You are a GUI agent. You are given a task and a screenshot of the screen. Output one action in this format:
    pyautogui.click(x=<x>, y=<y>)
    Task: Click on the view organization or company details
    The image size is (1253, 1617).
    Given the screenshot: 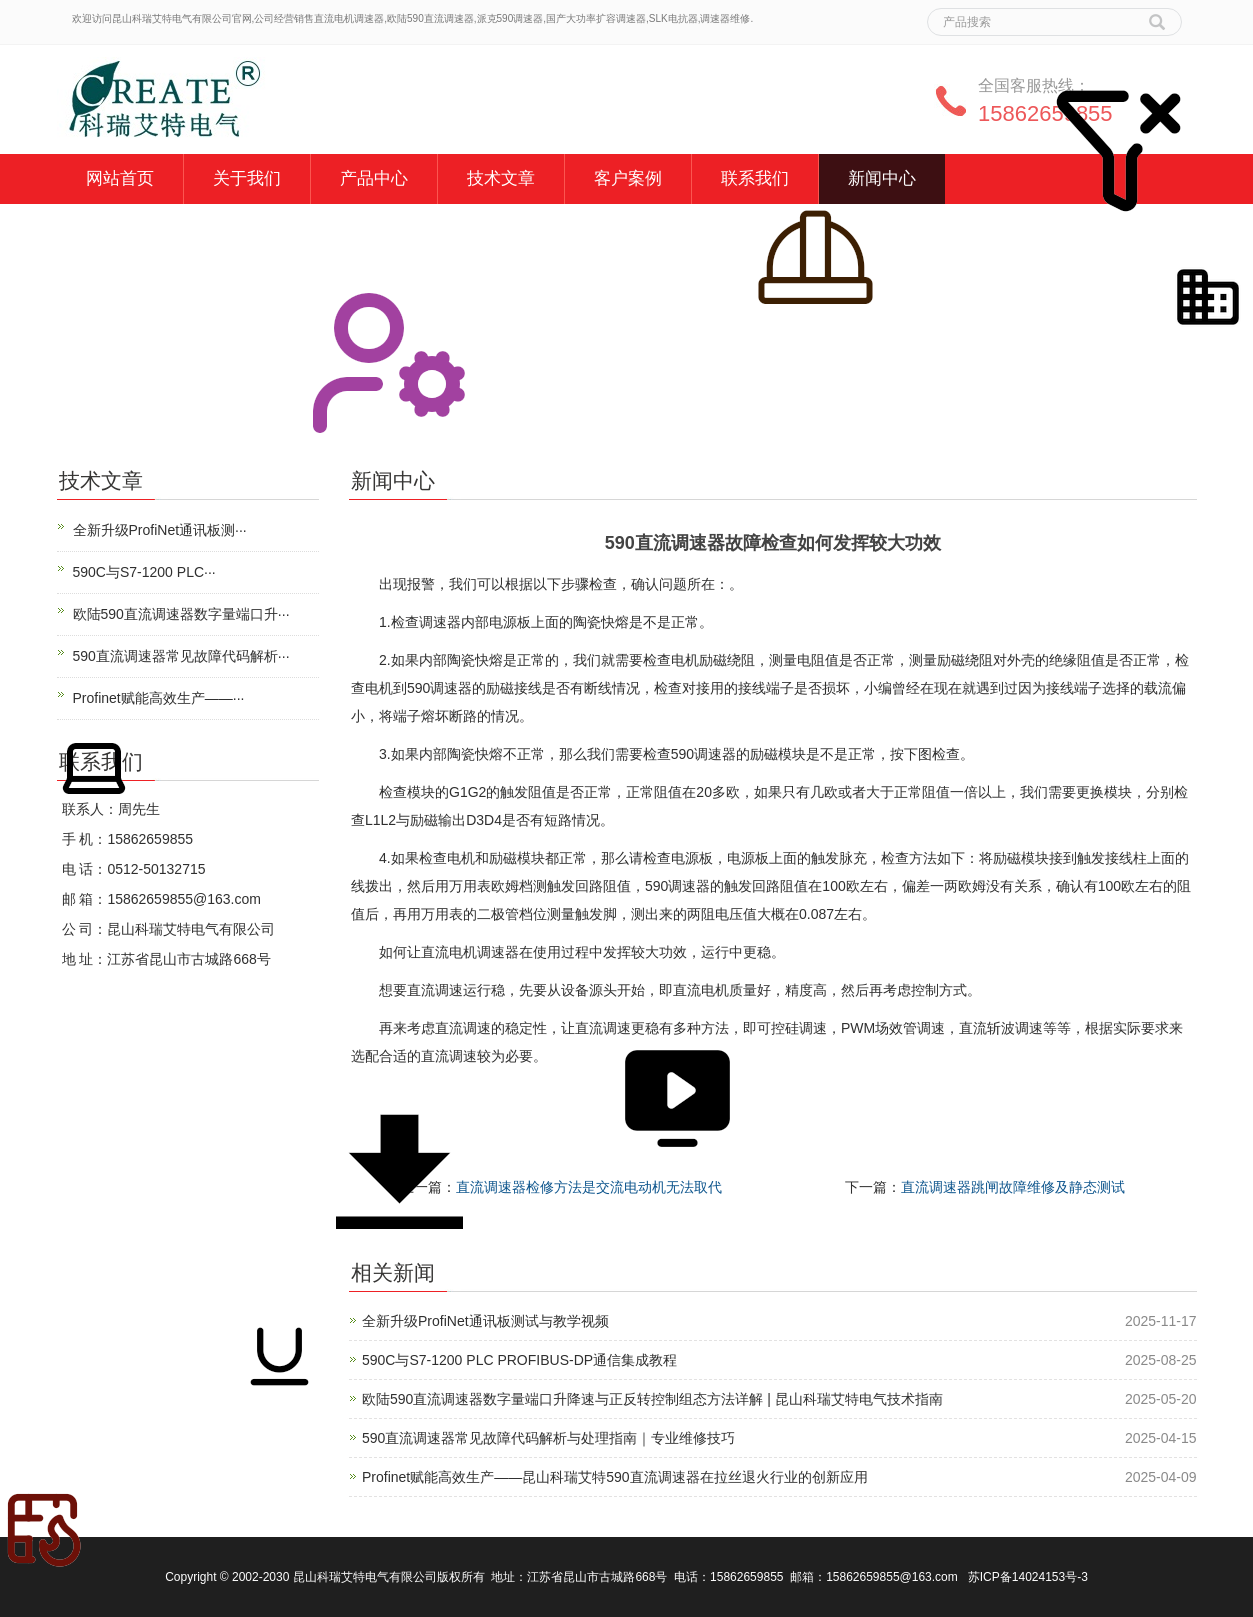 What is the action you would take?
    pyautogui.click(x=1208, y=297)
    